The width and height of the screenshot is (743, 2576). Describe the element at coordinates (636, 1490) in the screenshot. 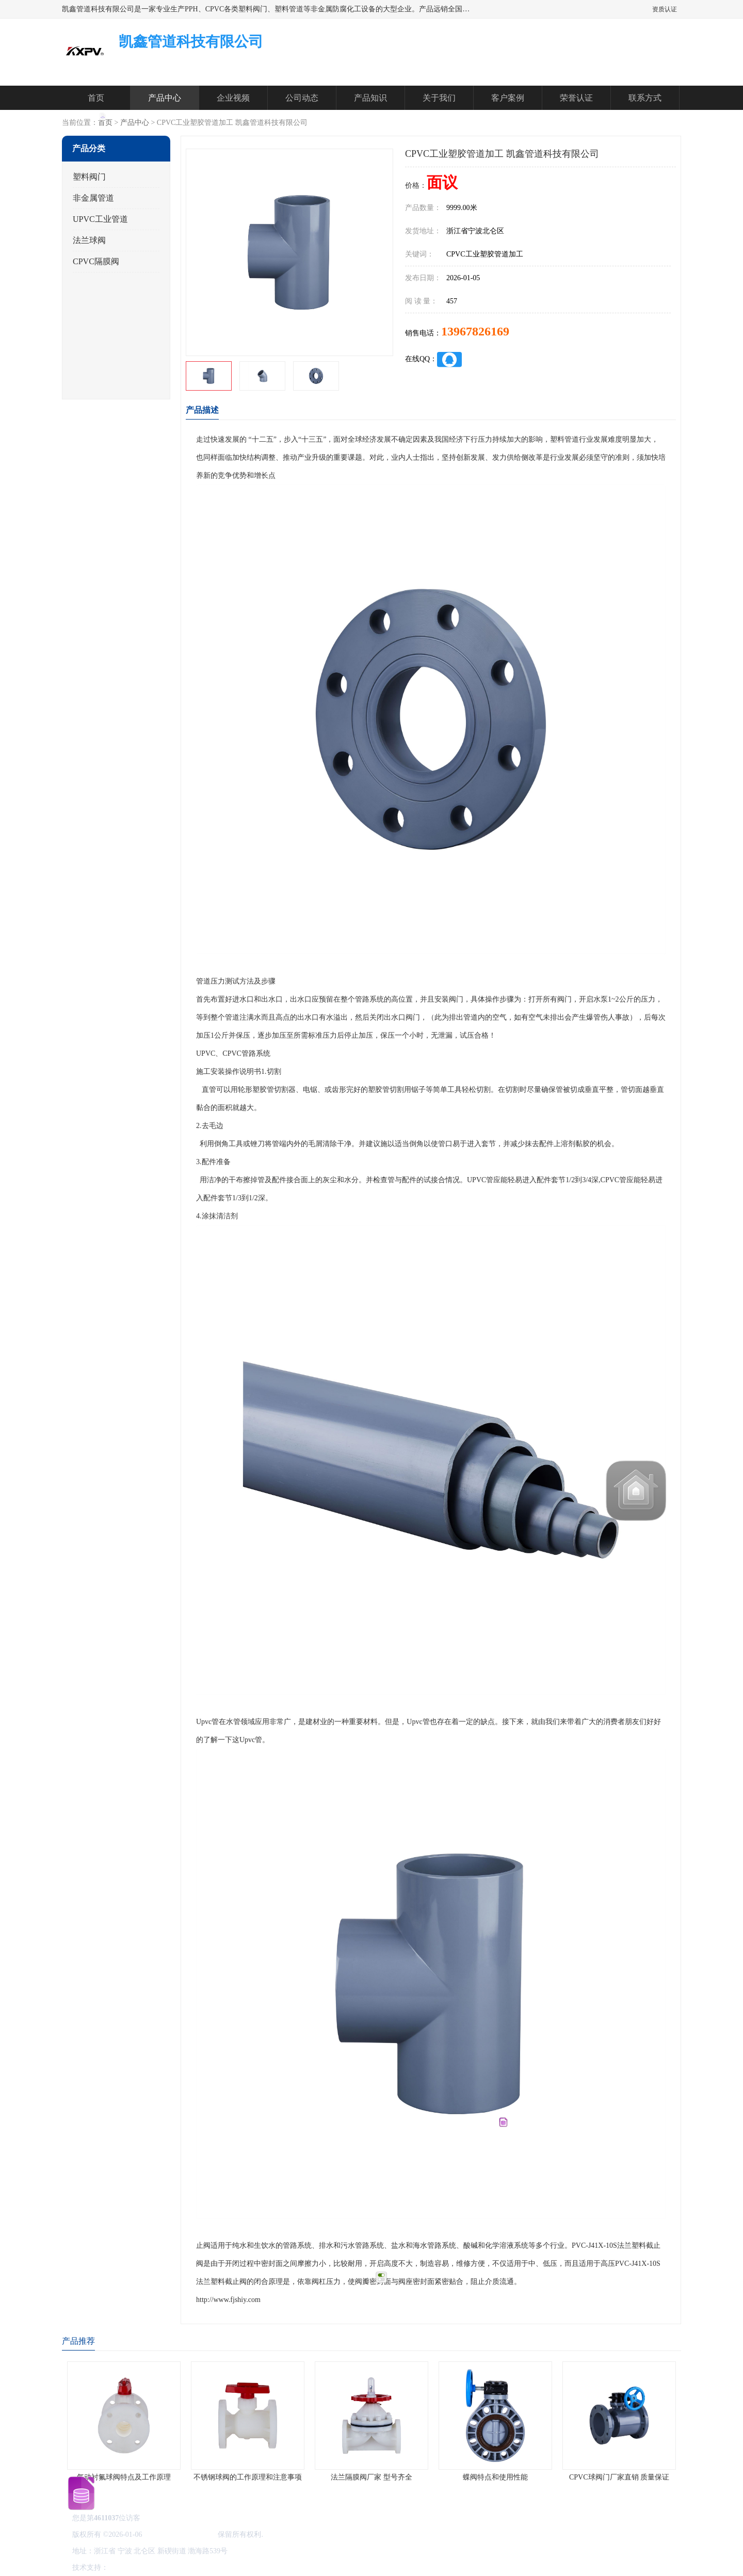

I see `open the home app` at that location.